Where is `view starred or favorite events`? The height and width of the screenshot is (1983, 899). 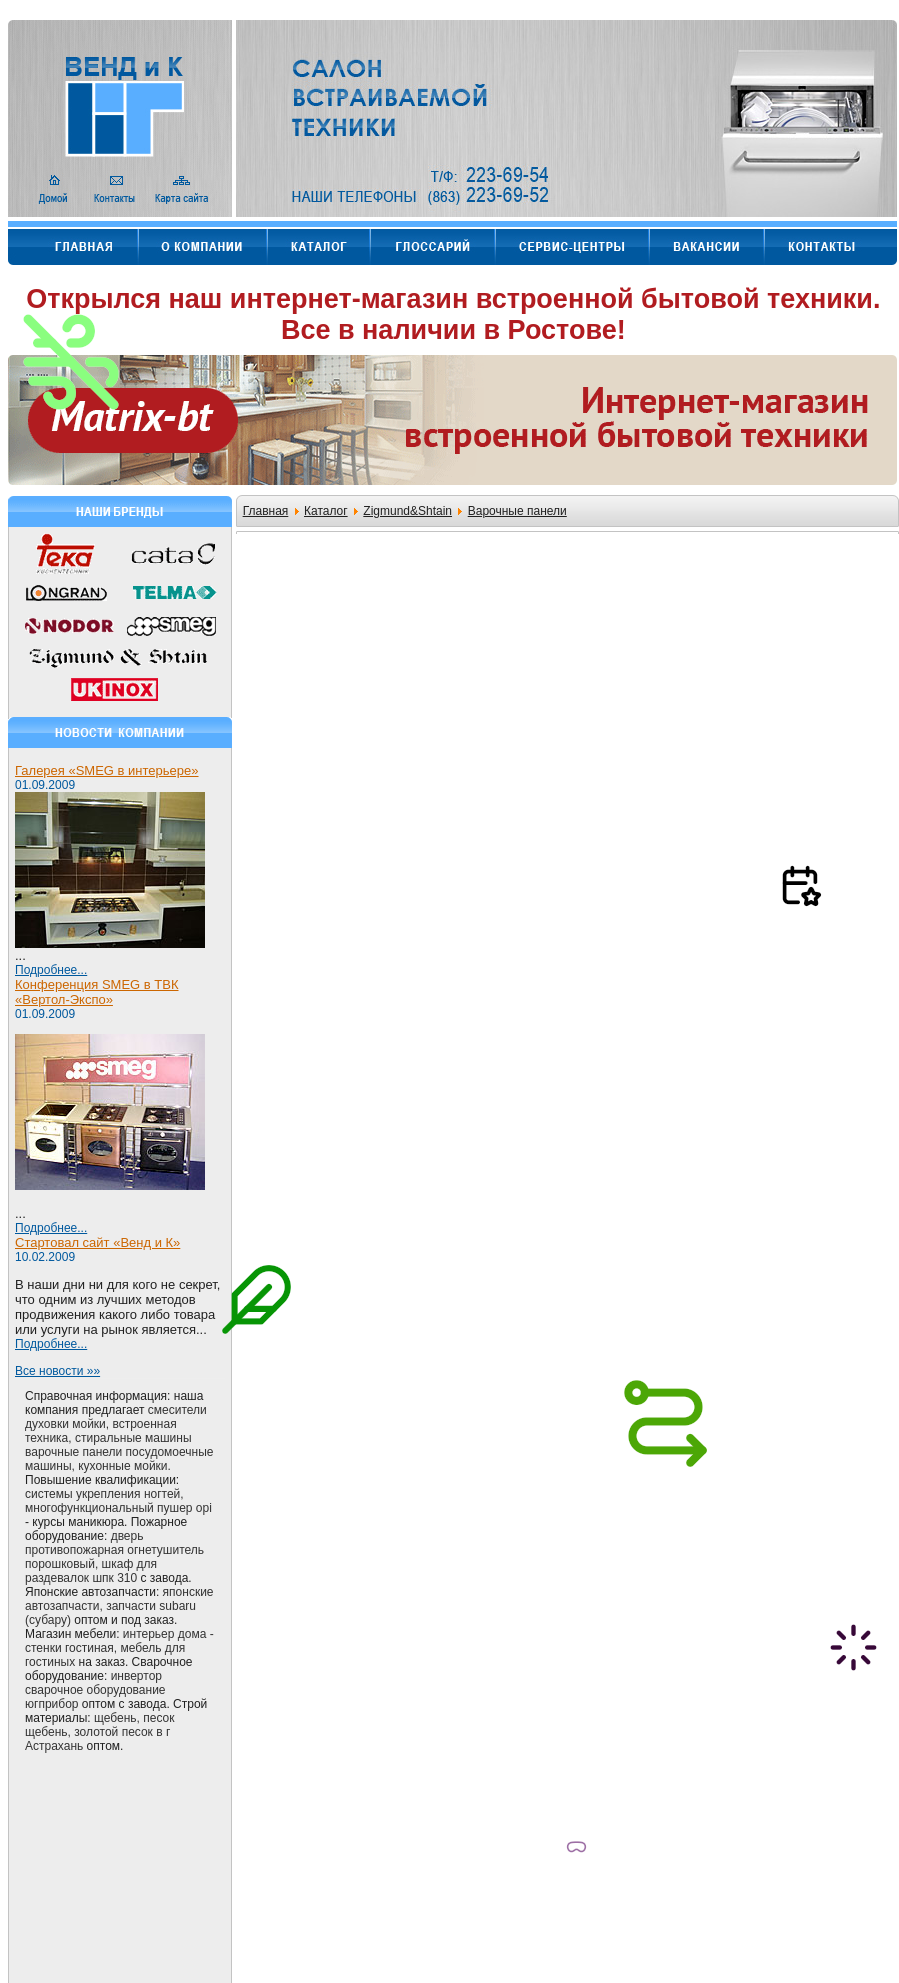
view starred or favorite events is located at coordinates (800, 885).